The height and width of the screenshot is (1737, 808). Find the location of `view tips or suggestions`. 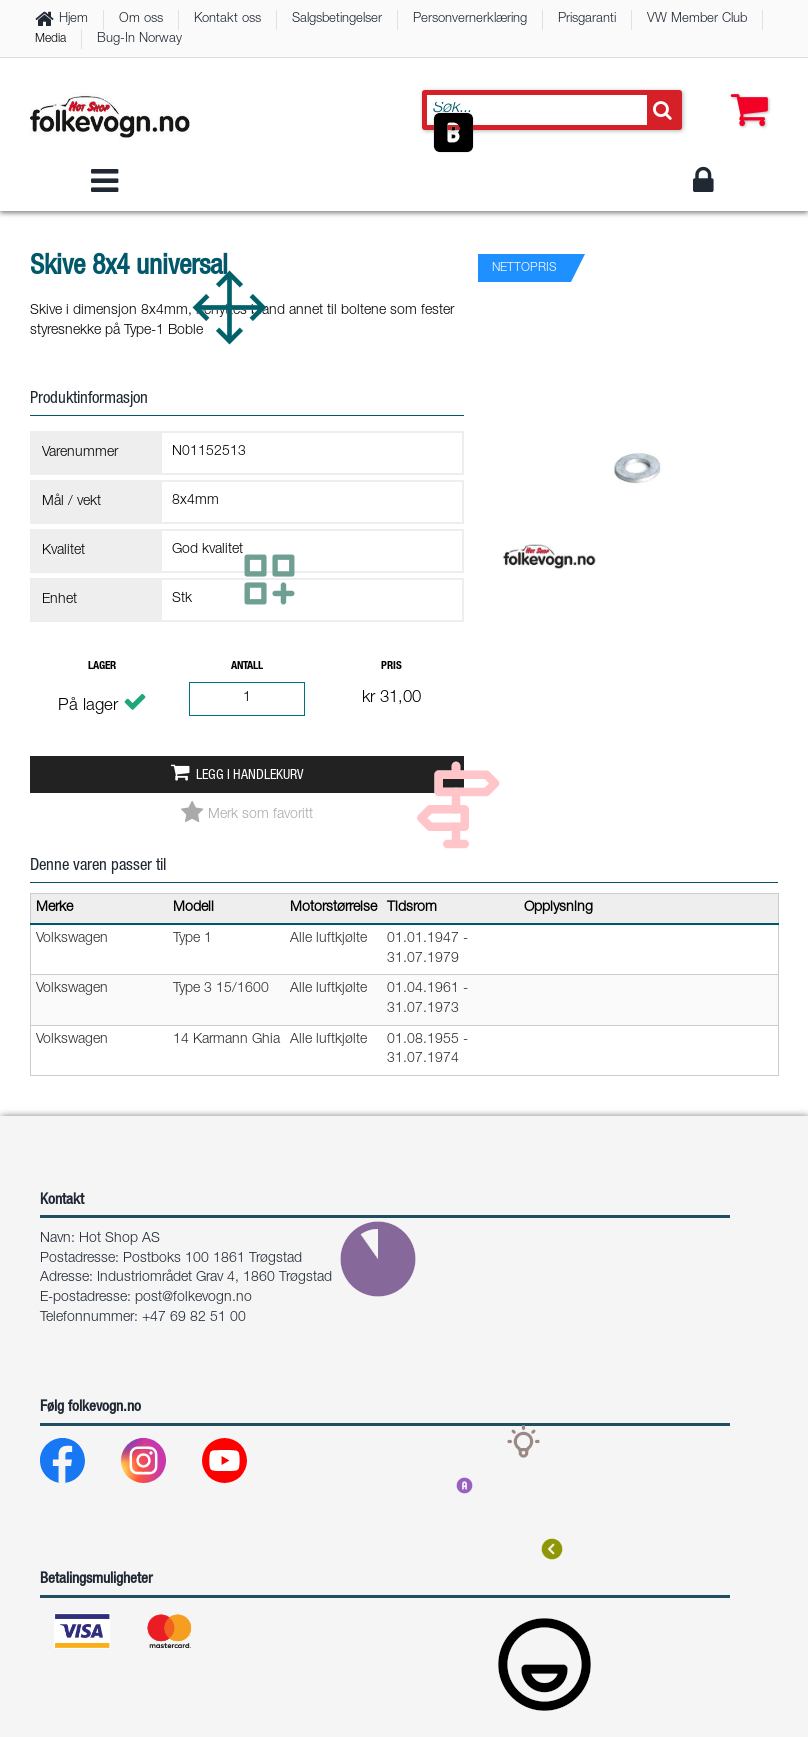

view tips or suggestions is located at coordinates (523, 1441).